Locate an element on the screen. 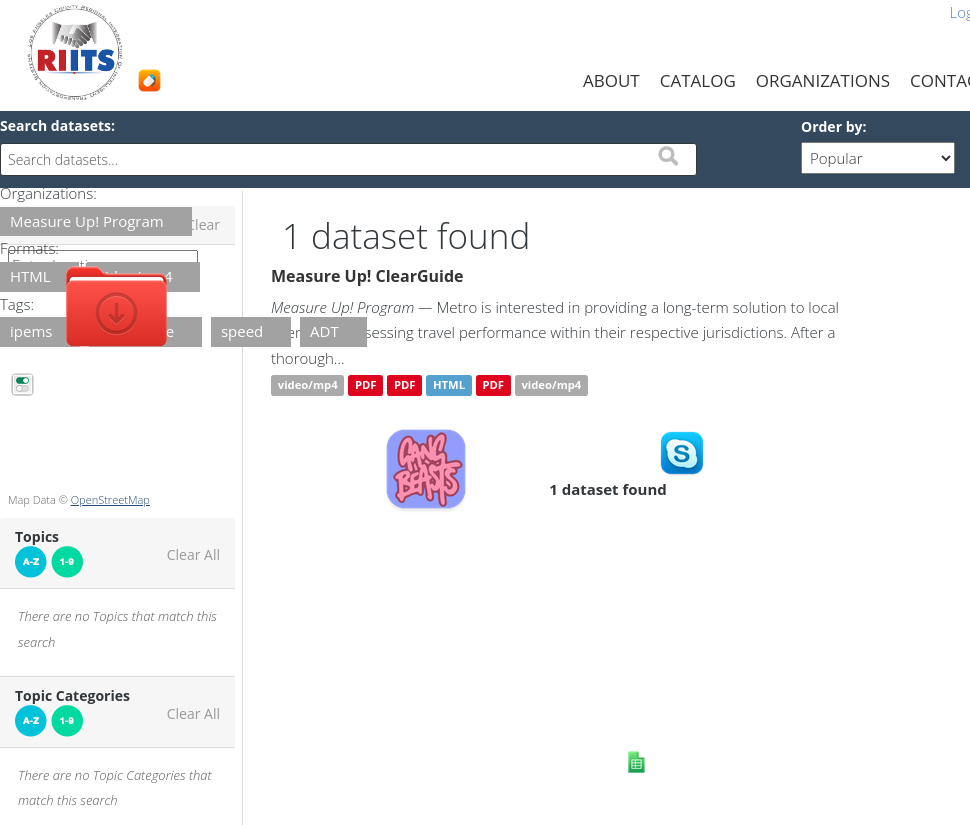 This screenshot has width=970, height=825. access your downloads folder is located at coordinates (116, 306).